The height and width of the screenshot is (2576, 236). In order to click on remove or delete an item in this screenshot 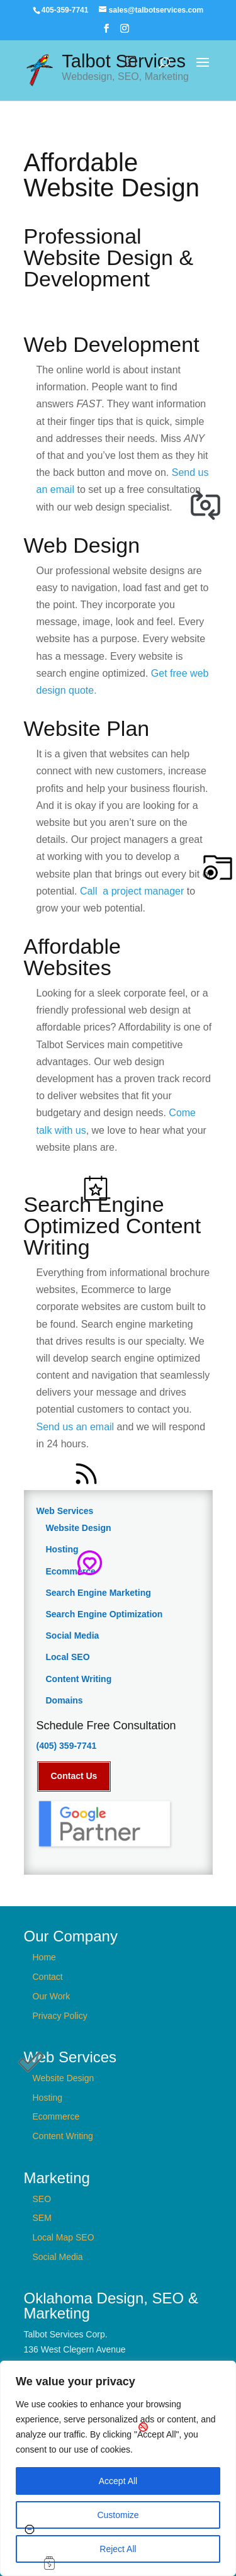, I will do `click(30, 2529)`.